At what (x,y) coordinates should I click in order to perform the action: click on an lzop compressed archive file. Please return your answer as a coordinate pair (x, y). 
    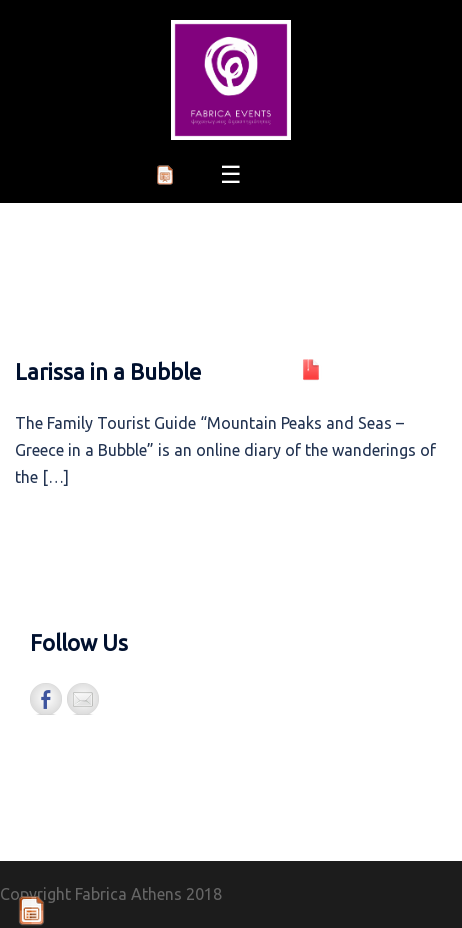
    Looking at the image, I should click on (311, 370).